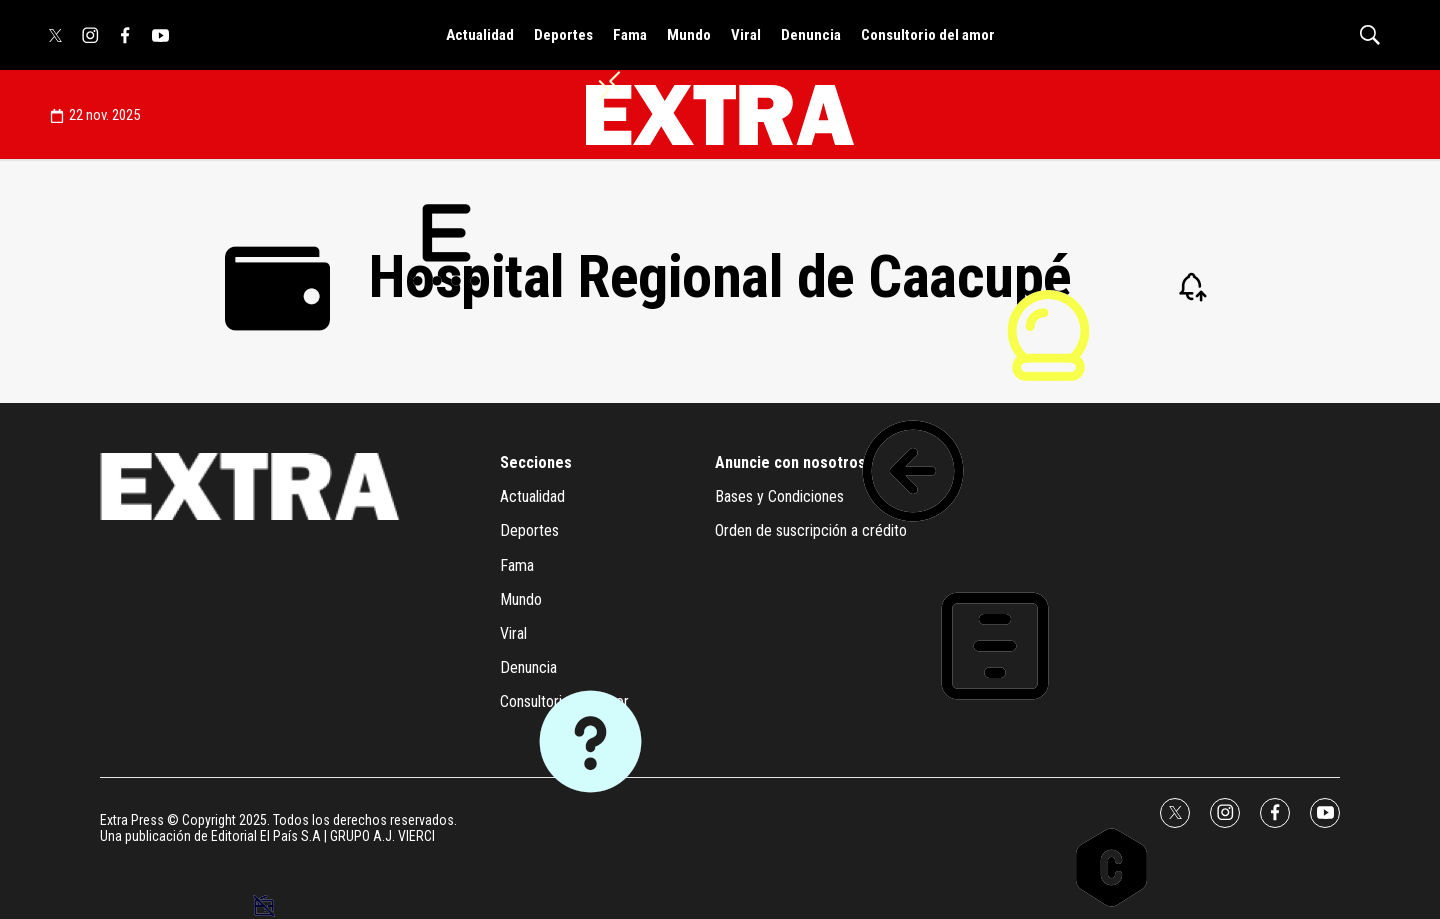 This screenshot has width=1440, height=919. I want to click on radio or broadcast feature disabled, so click(264, 906).